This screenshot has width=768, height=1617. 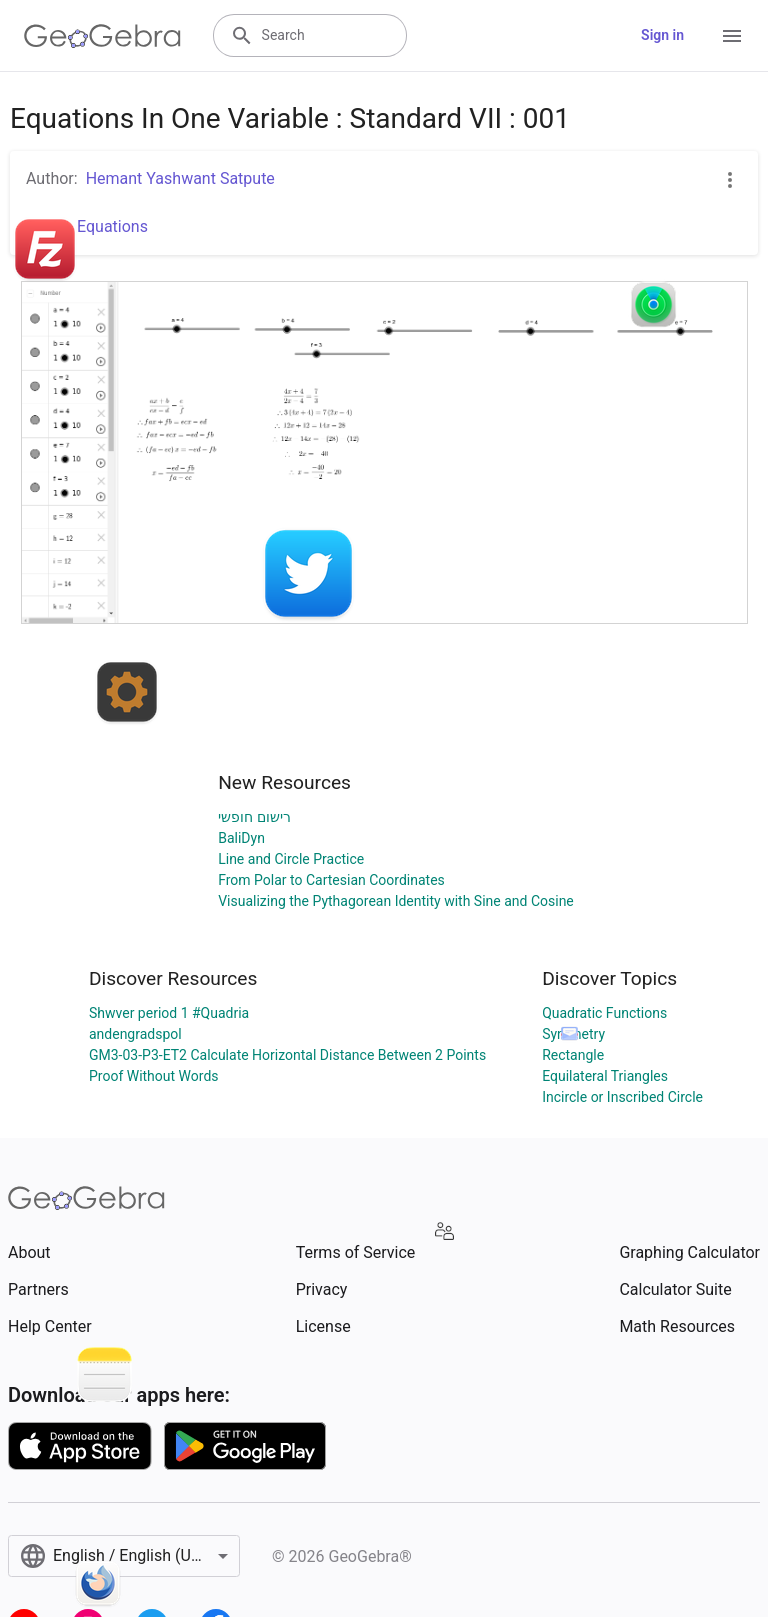 What do you see at coordinates (444, 1230) in the screenshot?
I see `access user account settings` at bounding box center [444, 1230].